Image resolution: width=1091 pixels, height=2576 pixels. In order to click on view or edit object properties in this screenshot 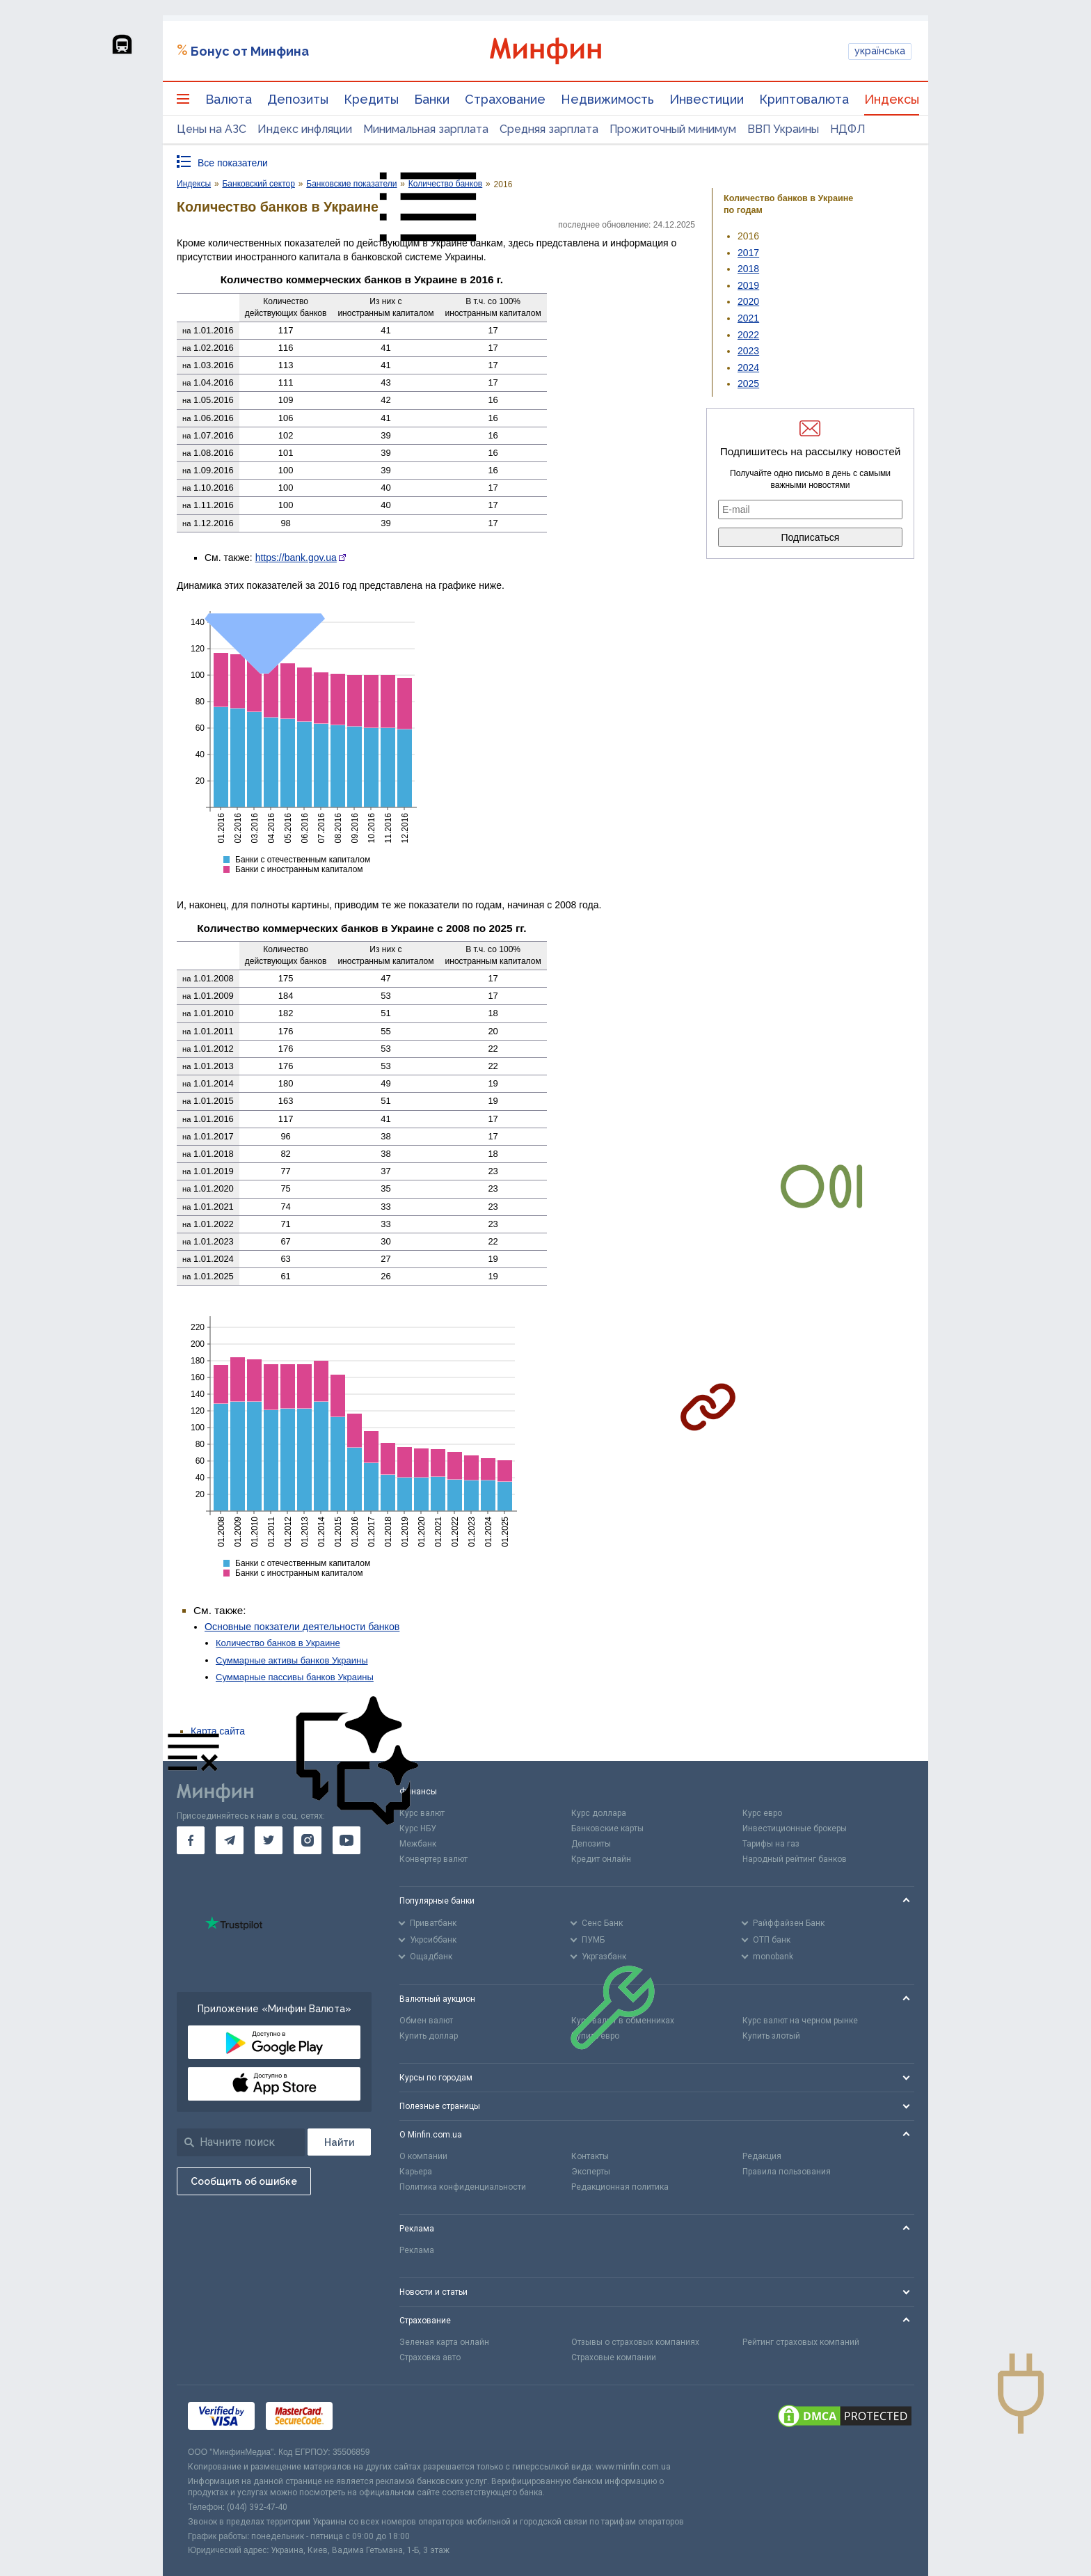, I will do `click(612, 2007)`.